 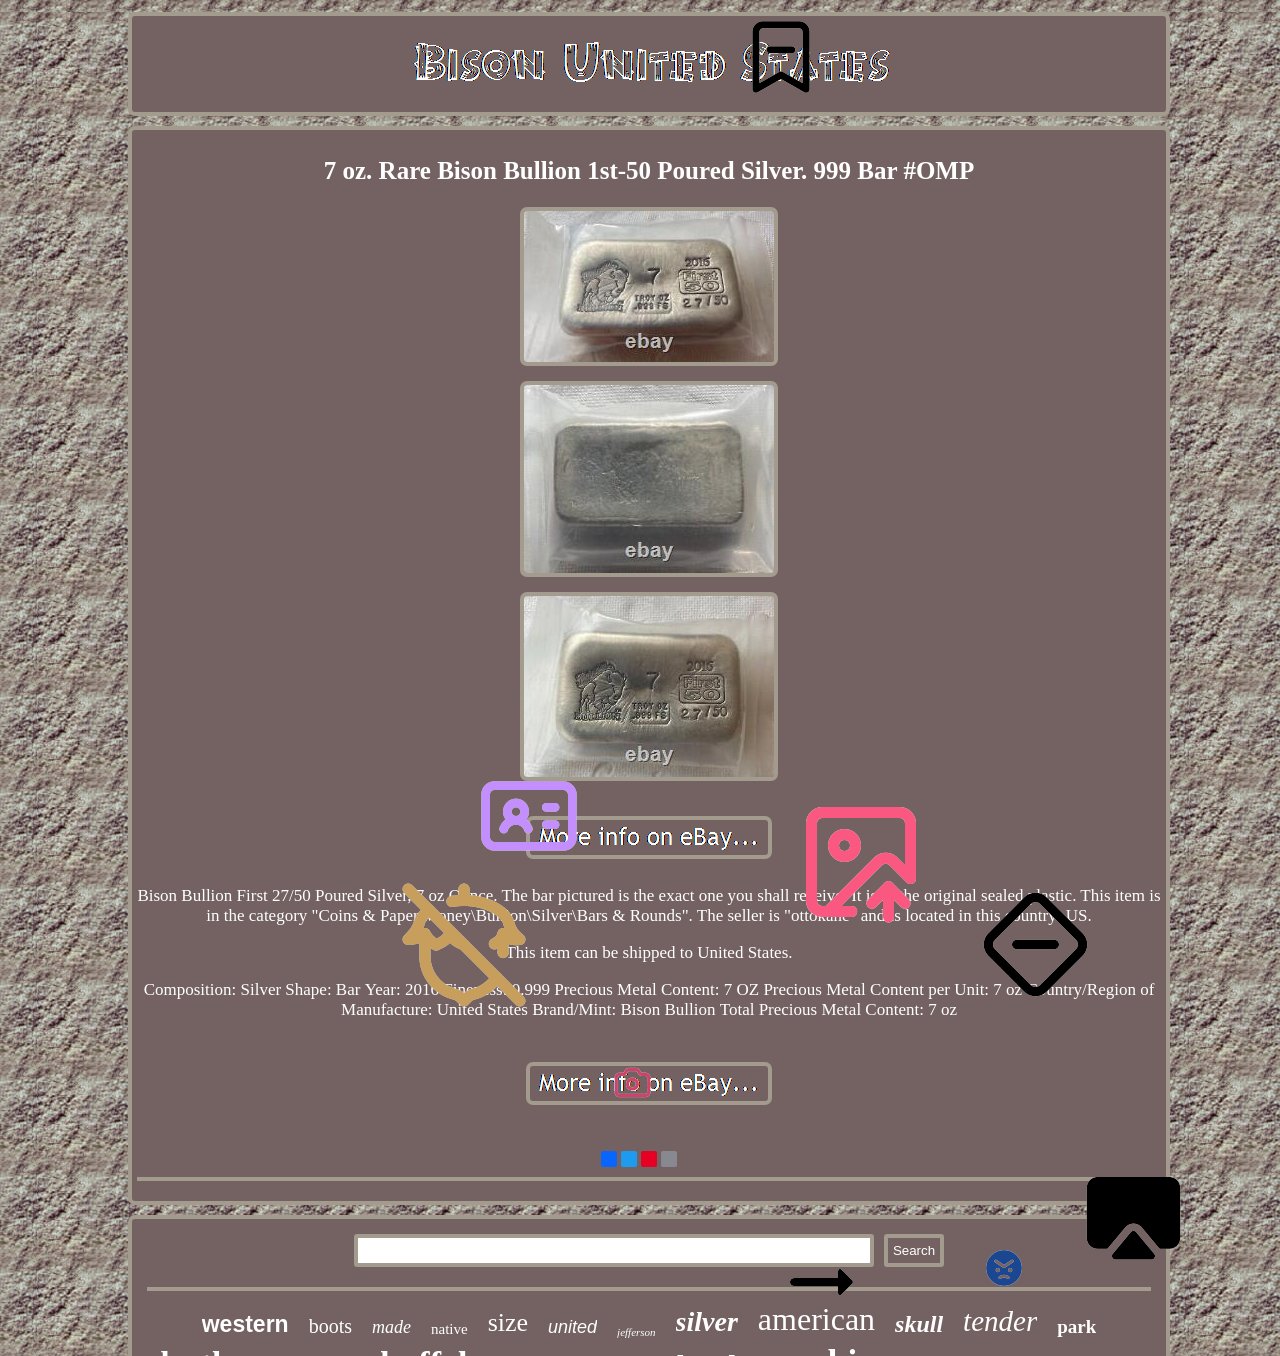 What do you see at coordinates (822, 1282) in the screenshot?
I see `navigate to the next item or screen` at bounding box center [822, 1282].